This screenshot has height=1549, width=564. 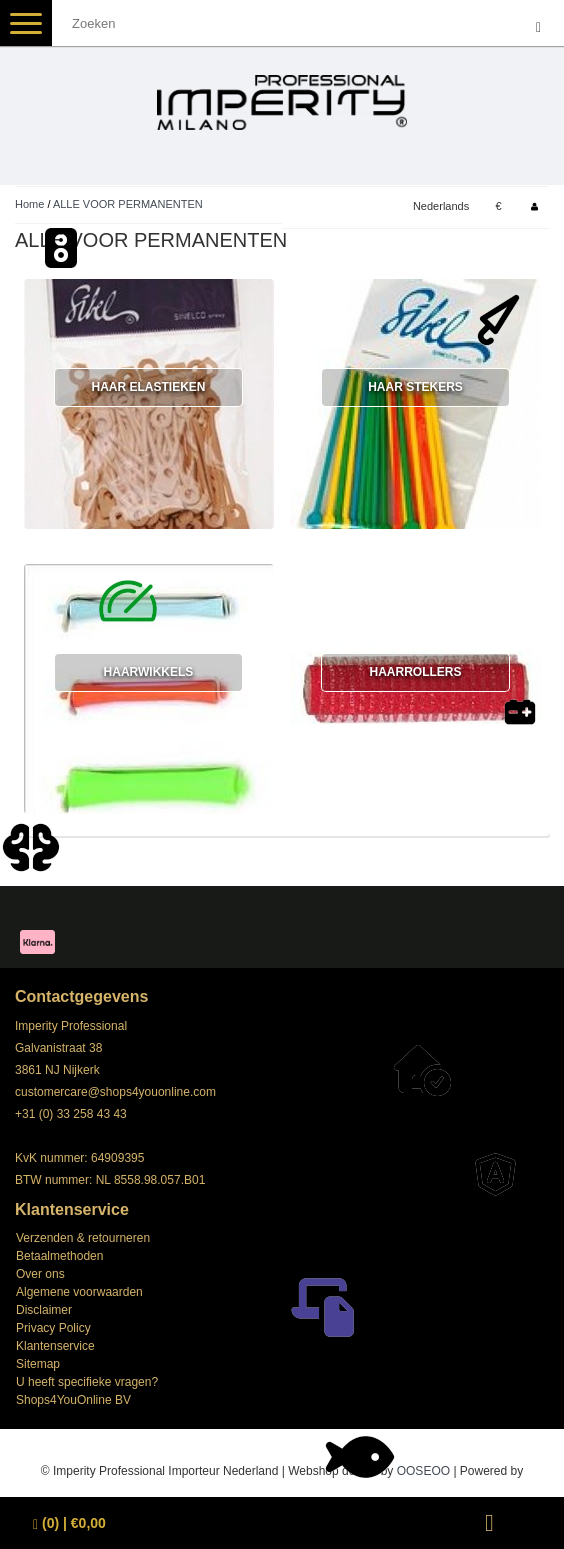 What do you see at coordinates (31, 848) in the screenshot?
I see `access AI or machine learning features` at bounding box center [31, 848].